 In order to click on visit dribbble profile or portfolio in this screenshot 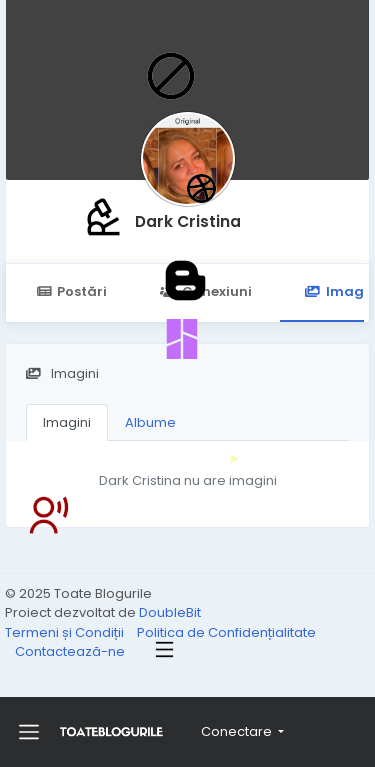, I will do `click(201, 188)`.